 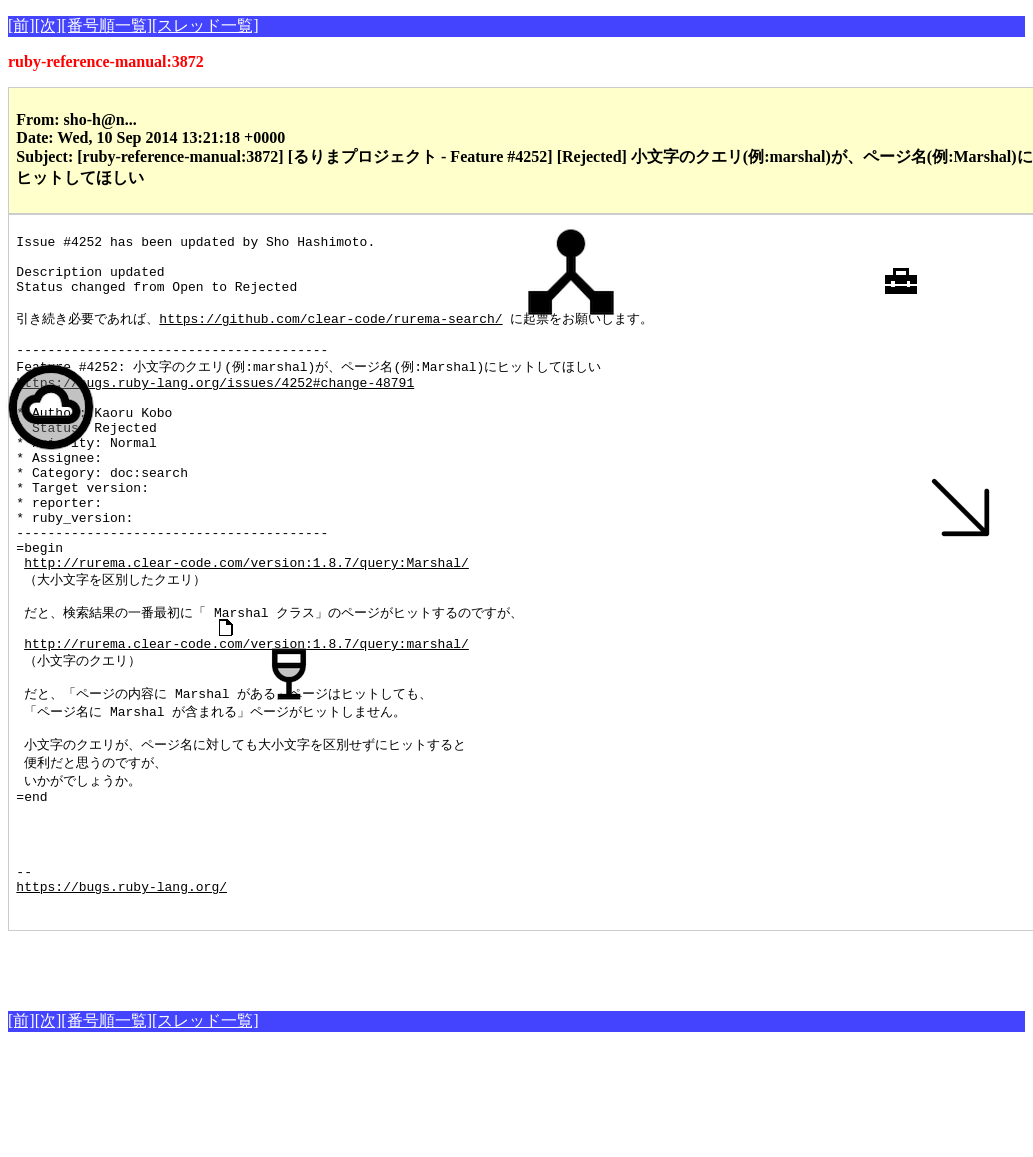 What do you see at coordinates (225, 627) in the screenshot?
I see `insert or attach a file` at bounding box center [225, 627].